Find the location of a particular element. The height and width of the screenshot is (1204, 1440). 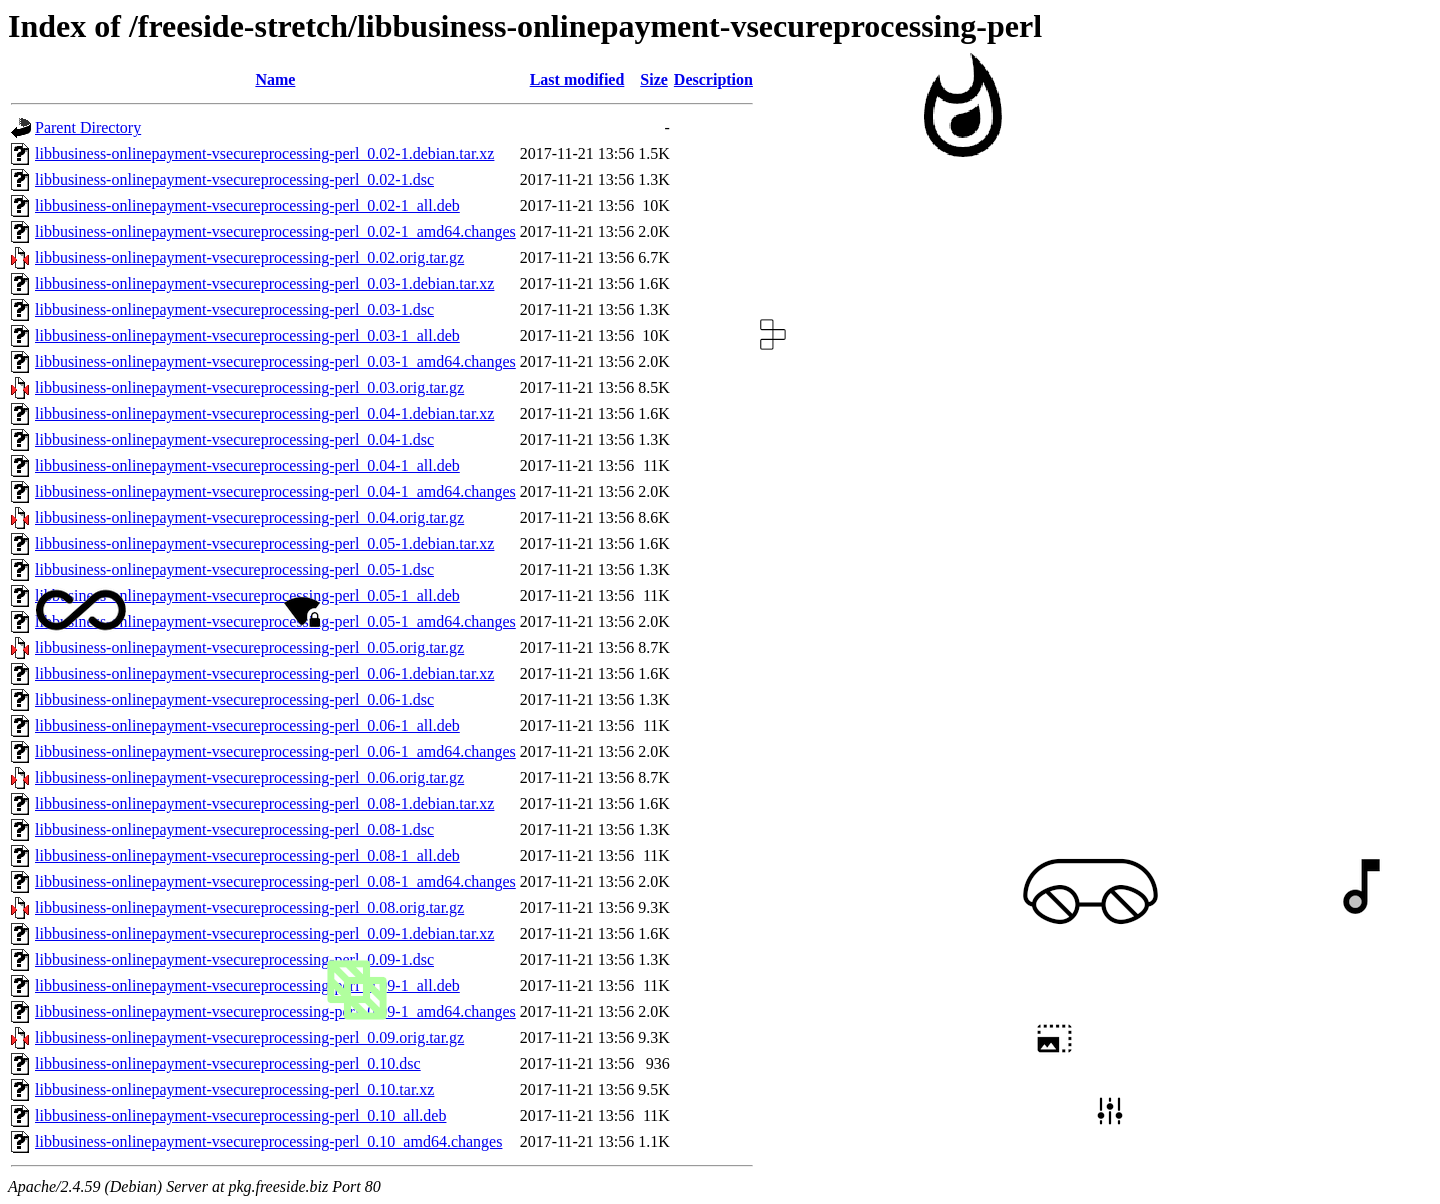

resize image to large format is located at coordinates (1054, 1038).